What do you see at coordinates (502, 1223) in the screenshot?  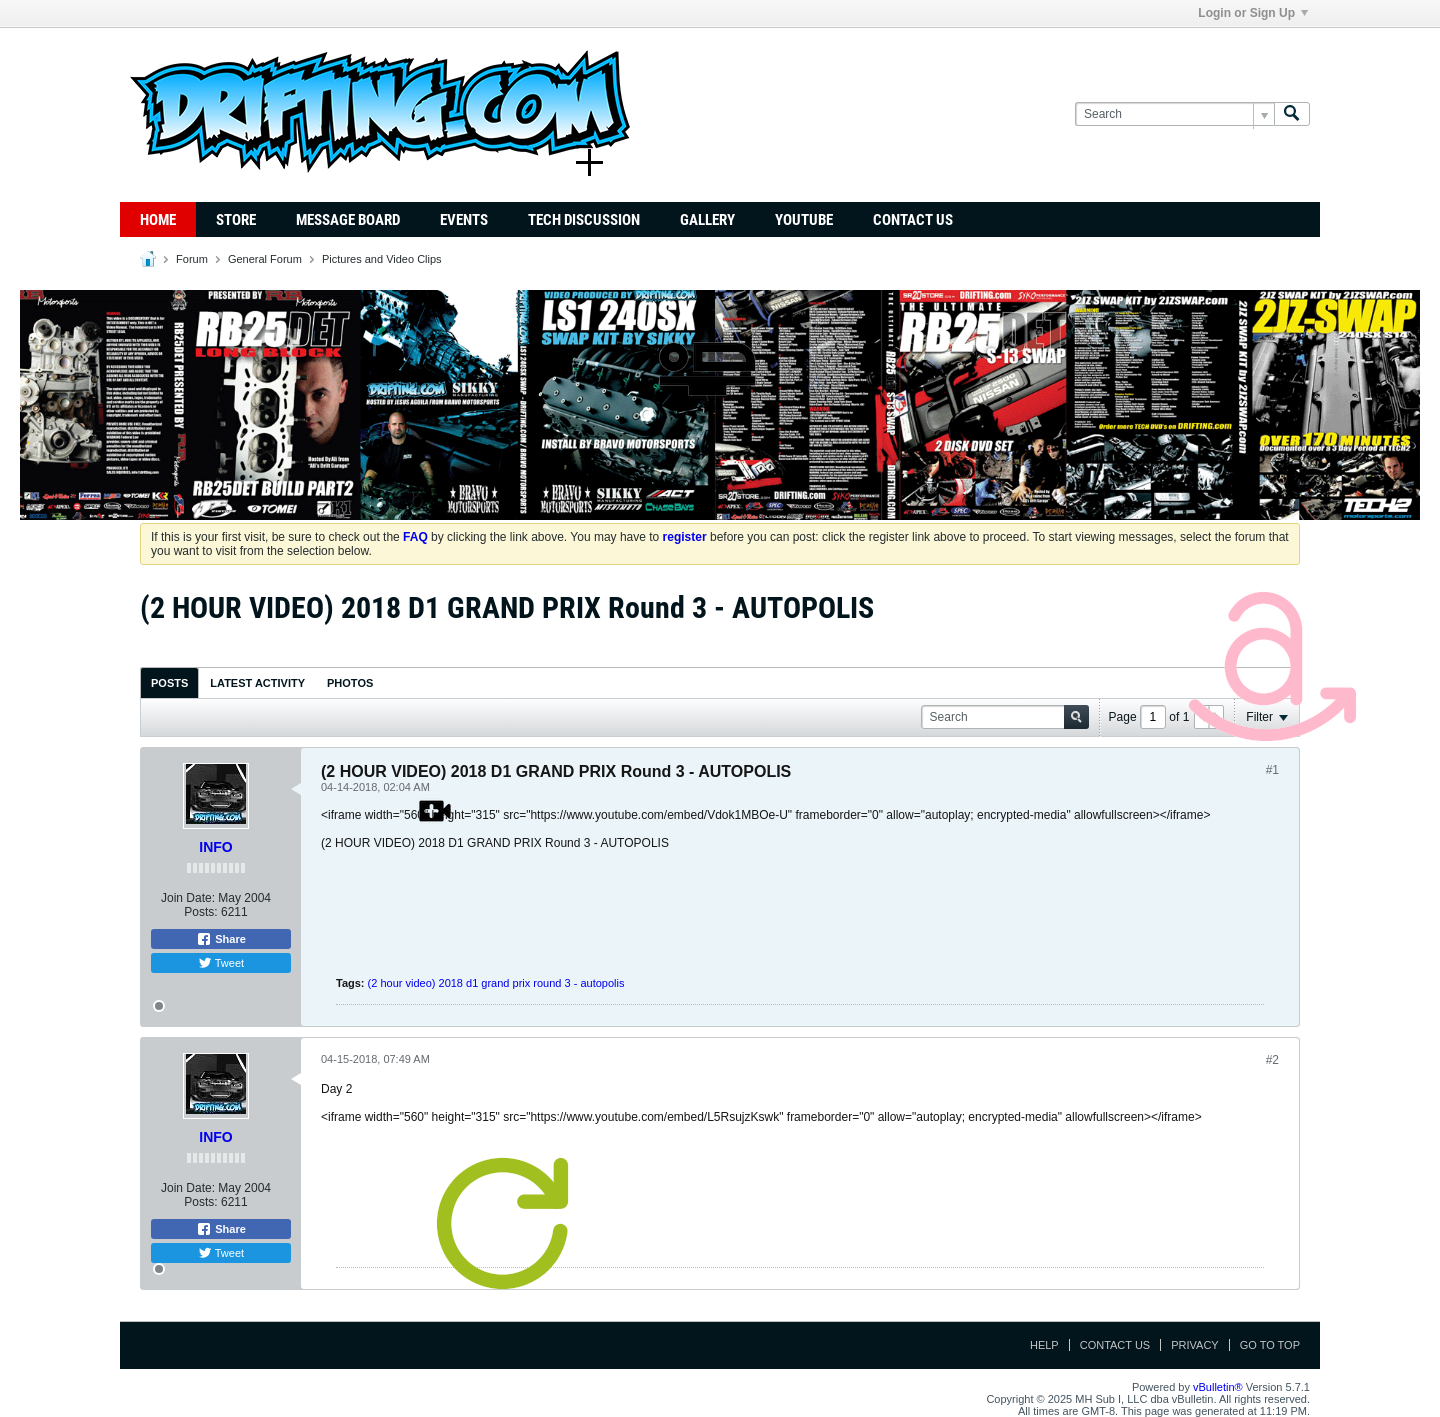 I see `refresh the current page or content` at bounding box center [502, 1223].